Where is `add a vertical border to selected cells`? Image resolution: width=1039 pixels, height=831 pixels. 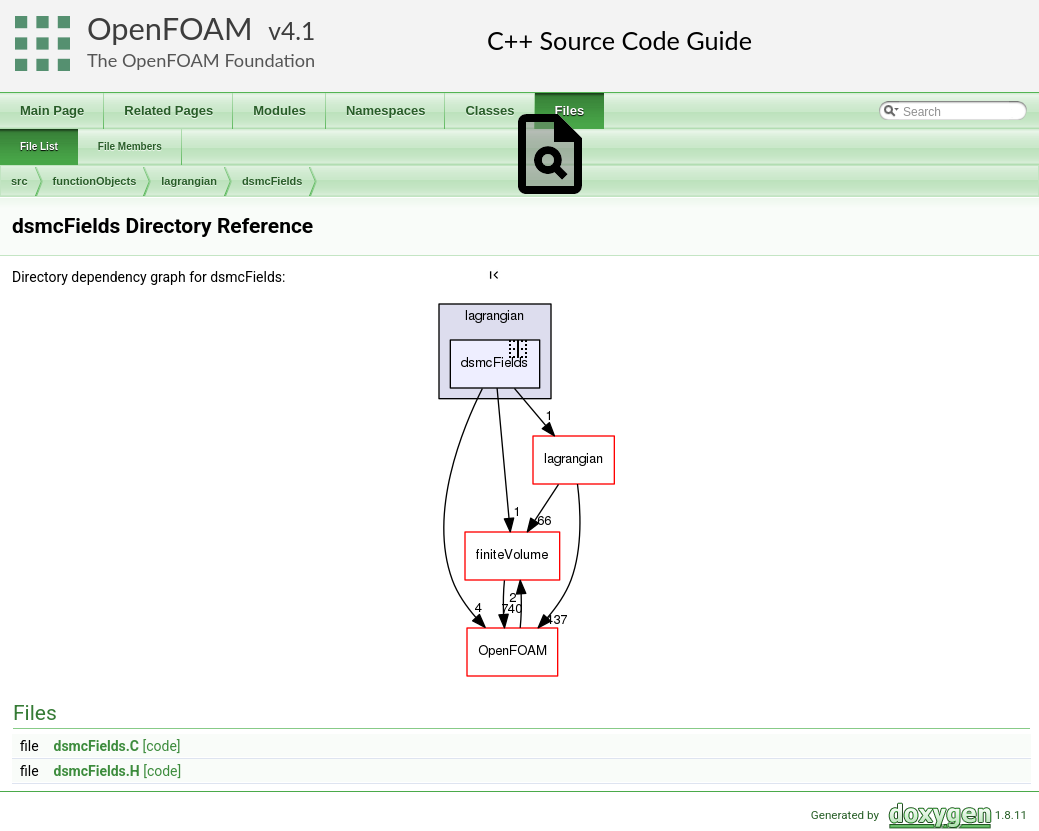
add a vertical border to selected cells is located at coordinates (518, 349).